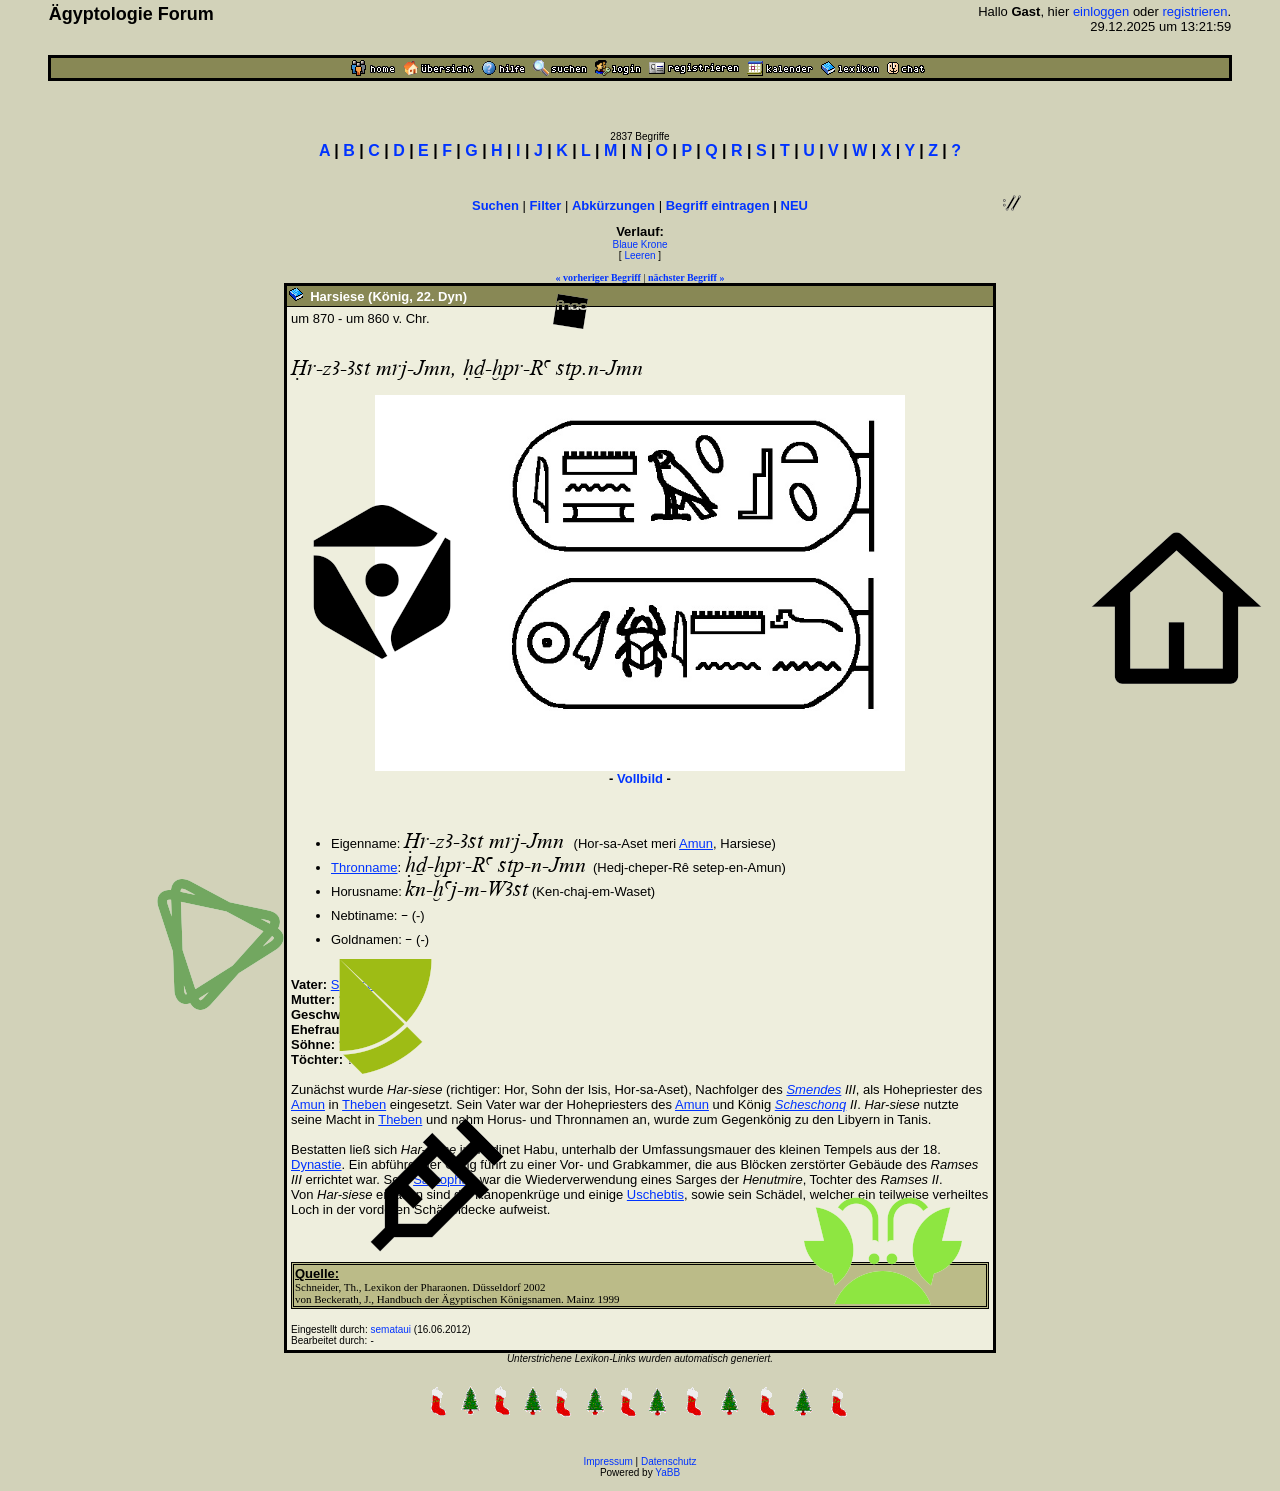  I want to click on visit the Fnac website or app, so click(570, 311).